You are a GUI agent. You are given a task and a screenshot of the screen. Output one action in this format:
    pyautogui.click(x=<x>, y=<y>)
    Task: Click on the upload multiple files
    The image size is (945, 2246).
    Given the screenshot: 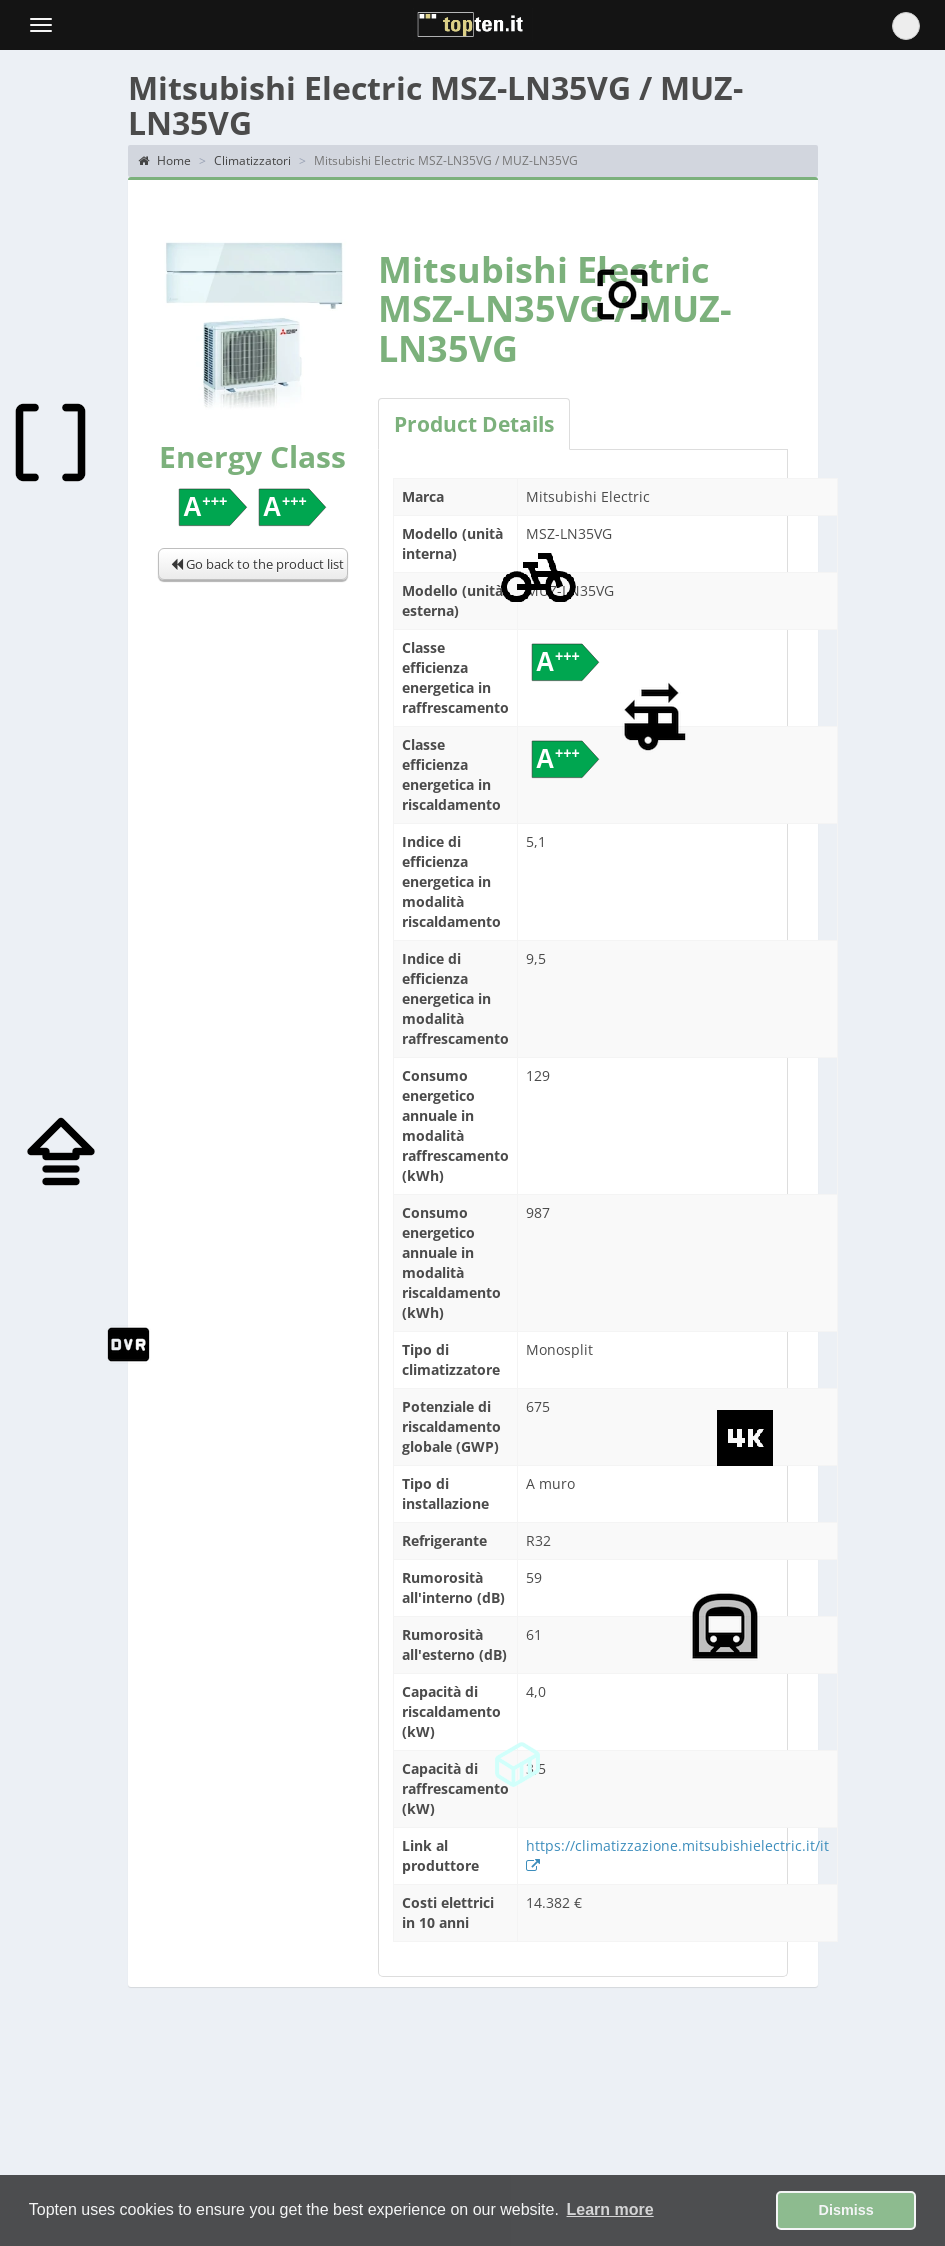 What is the action you would take?
    pyautogui.click(x=61, y=1154)
    